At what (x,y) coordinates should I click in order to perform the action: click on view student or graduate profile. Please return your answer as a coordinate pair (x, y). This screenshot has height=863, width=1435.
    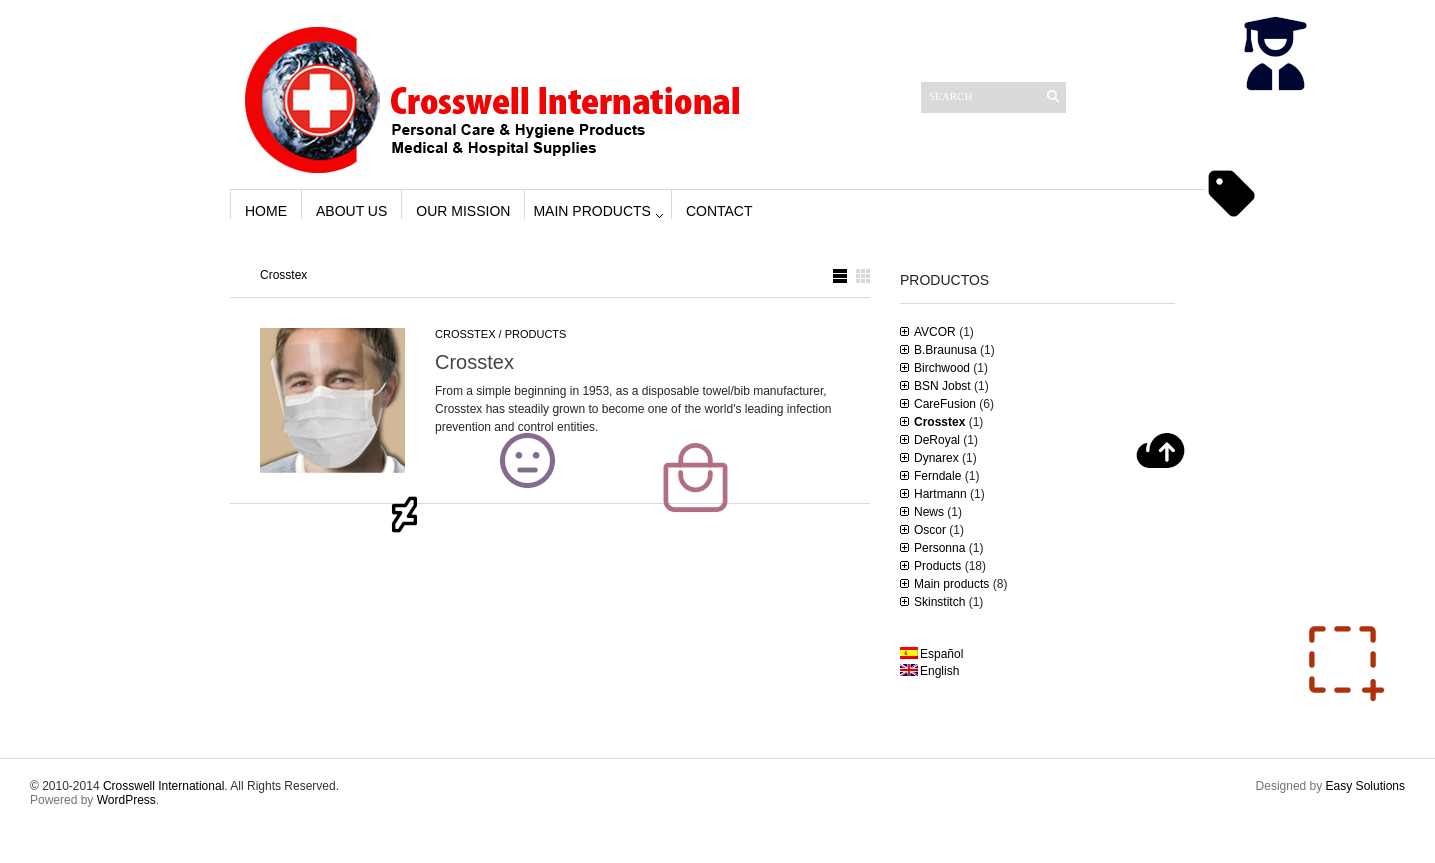
    Looking at the image, I should click on (1275, 54).